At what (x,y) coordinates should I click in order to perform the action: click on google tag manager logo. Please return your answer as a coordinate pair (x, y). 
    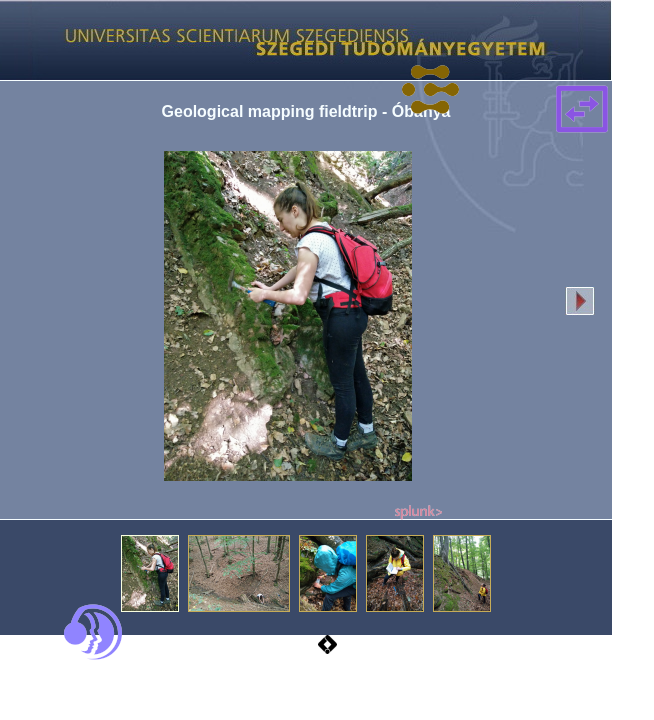
    Looking at the image, I should click on (327, 644).